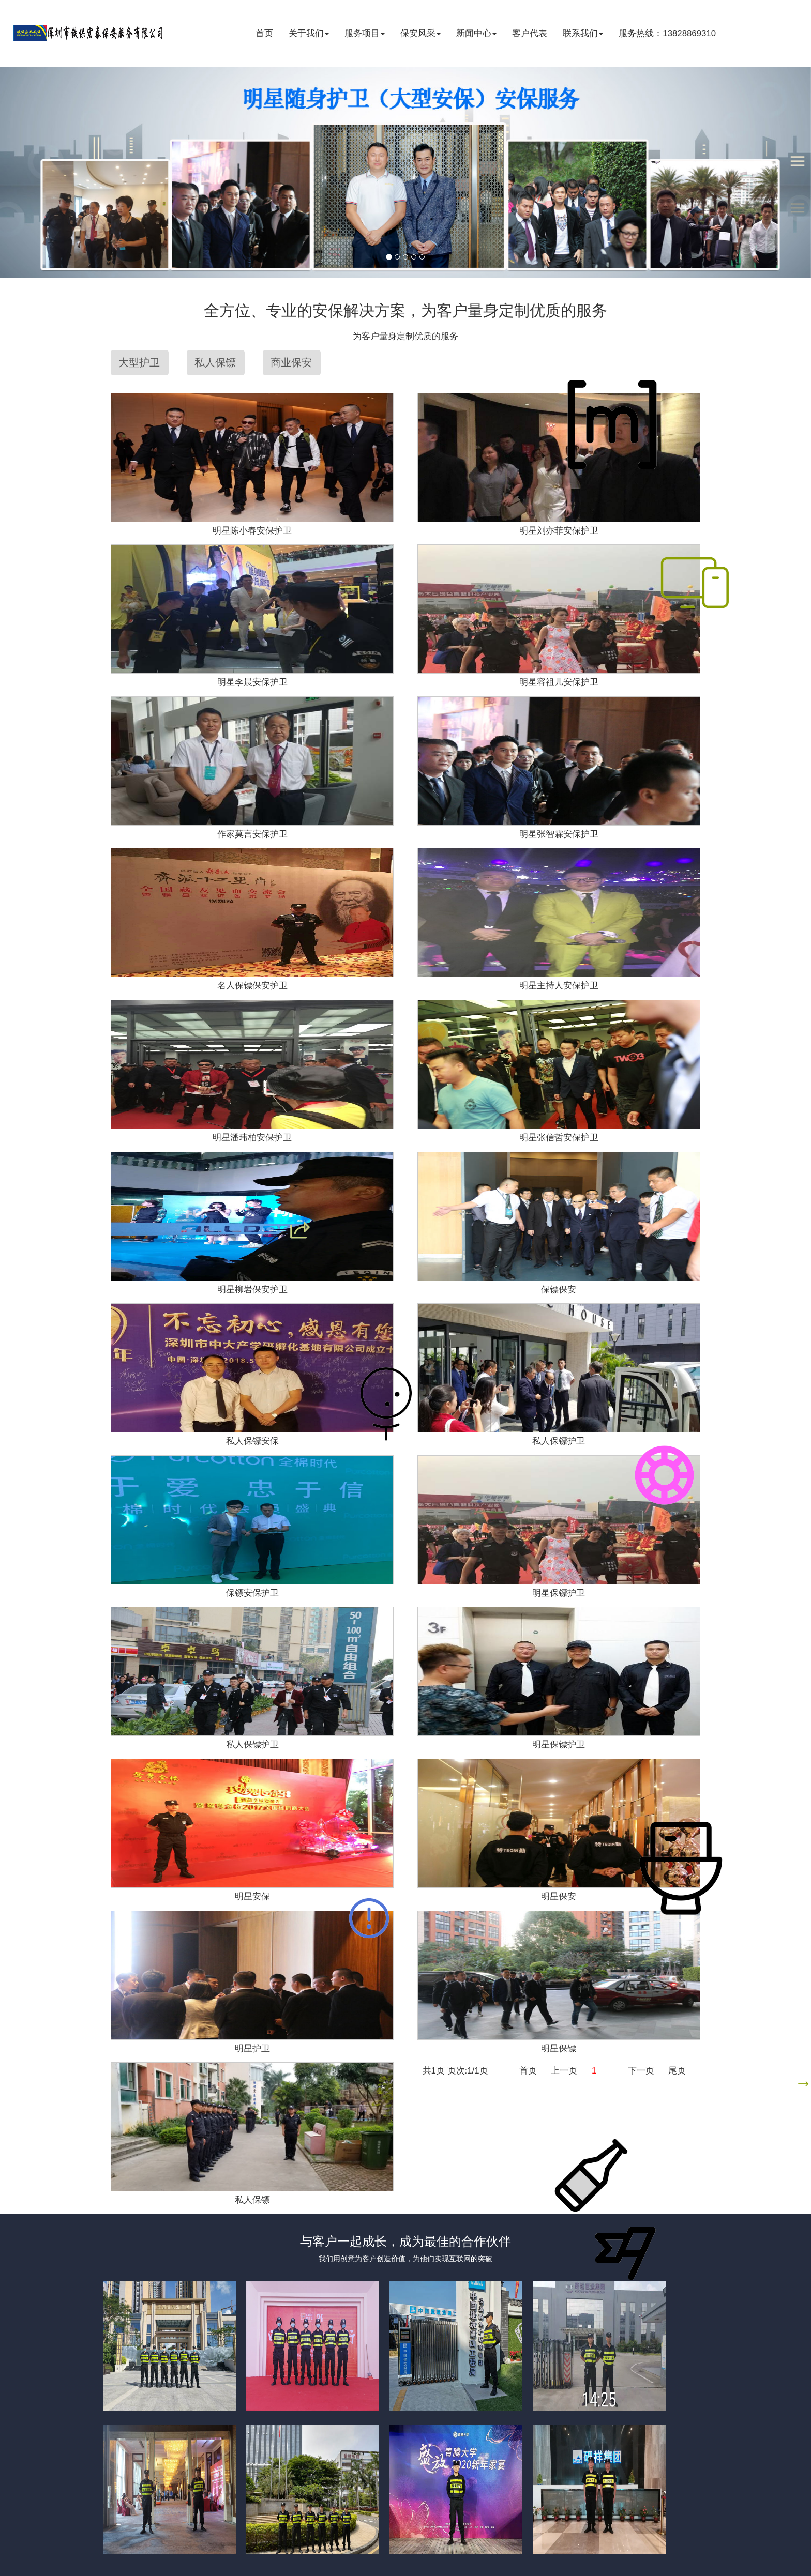  What do you see at coordinates (369, 1918) in the screenshot?
I see `indicates a warning or caution state` at bounding box center [369, 1918].